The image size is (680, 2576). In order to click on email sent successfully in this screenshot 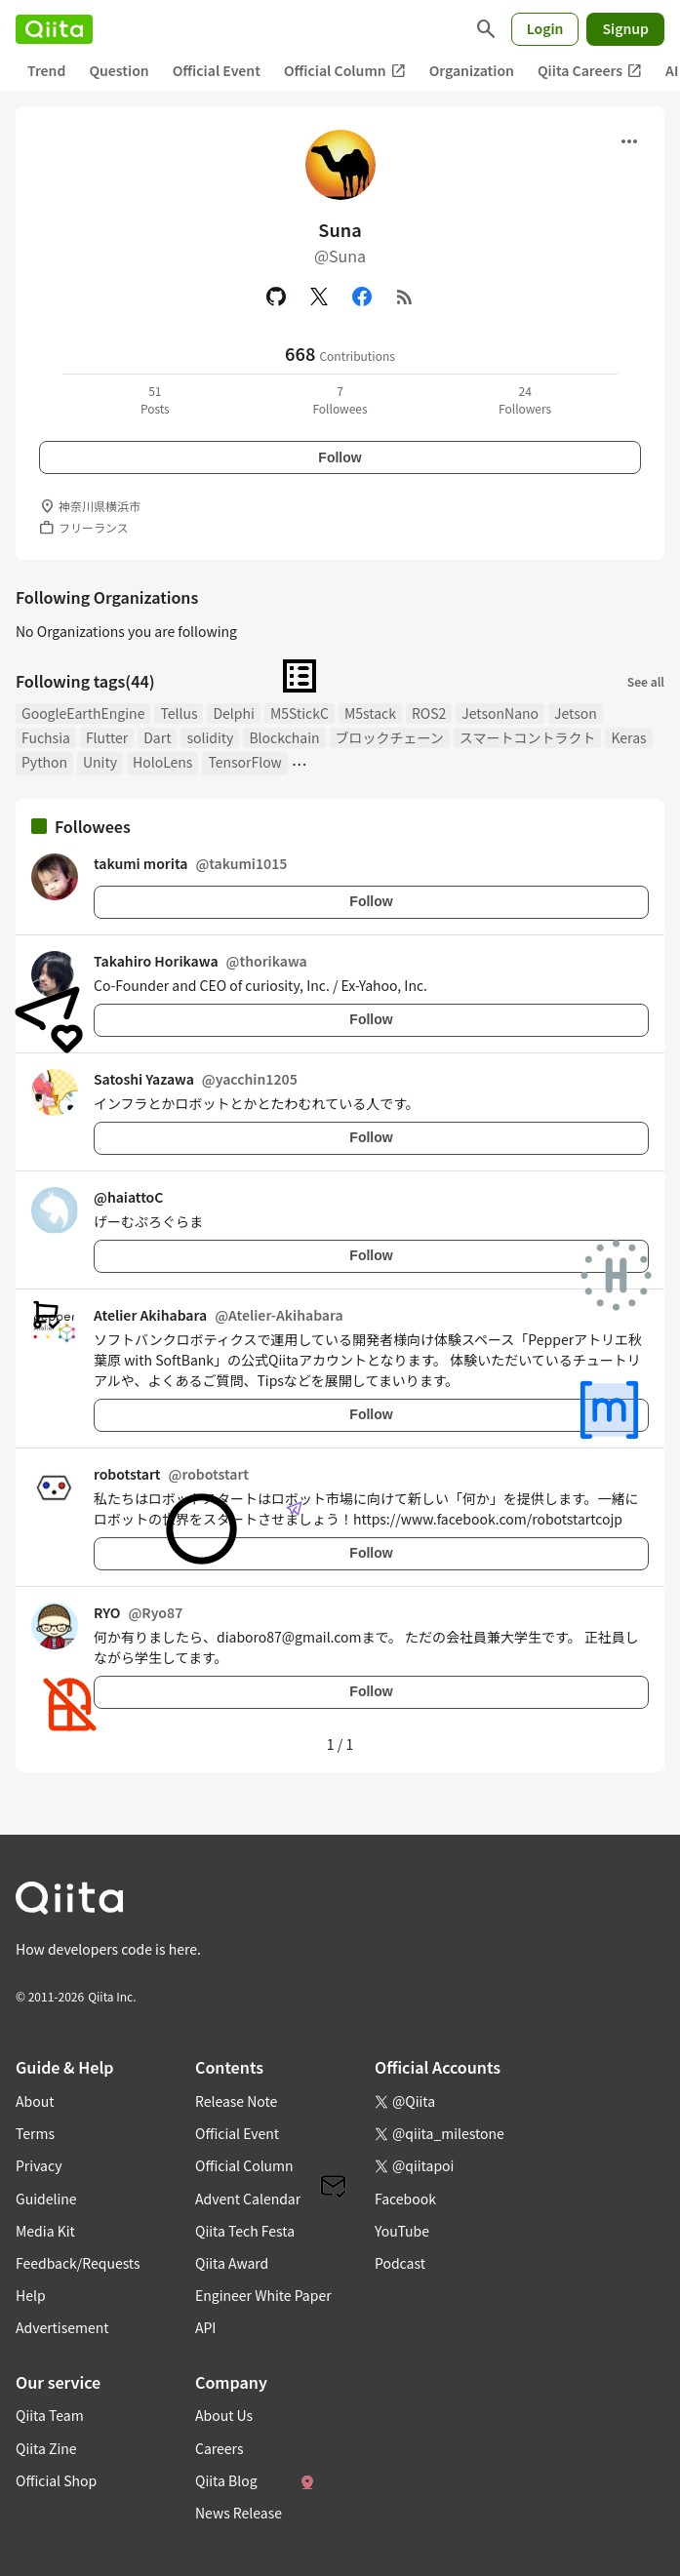, I will do `click(333, 2185)`.